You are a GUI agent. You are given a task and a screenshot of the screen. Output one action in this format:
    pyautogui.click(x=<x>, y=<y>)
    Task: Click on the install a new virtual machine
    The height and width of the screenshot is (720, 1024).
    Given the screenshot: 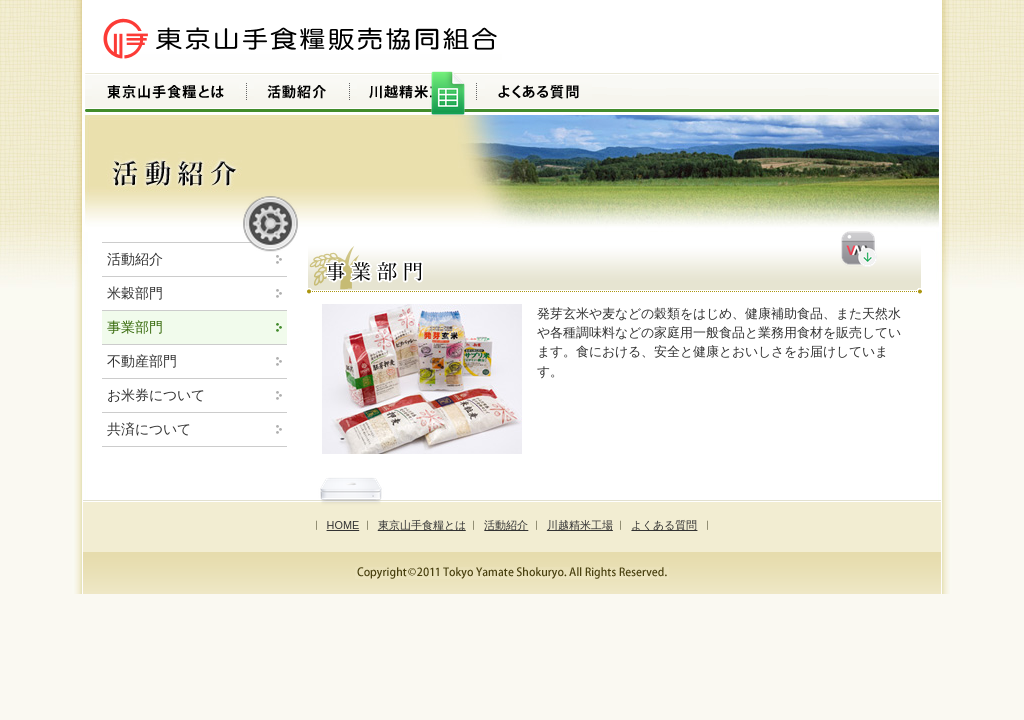 What is the action you would take?
    pyautogui.click(x=858, y=248)
    